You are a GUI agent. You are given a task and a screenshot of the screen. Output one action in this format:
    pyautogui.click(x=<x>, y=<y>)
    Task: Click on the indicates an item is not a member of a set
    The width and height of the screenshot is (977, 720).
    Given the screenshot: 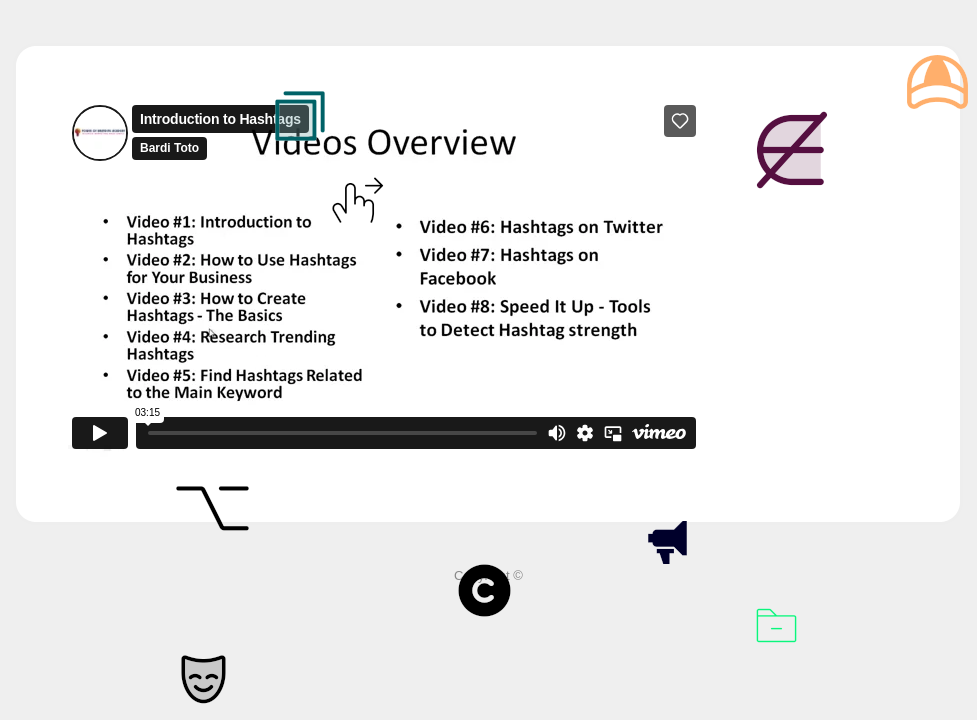 What is the action you would take?
    pyautogui.click(x=792, y=150)
    